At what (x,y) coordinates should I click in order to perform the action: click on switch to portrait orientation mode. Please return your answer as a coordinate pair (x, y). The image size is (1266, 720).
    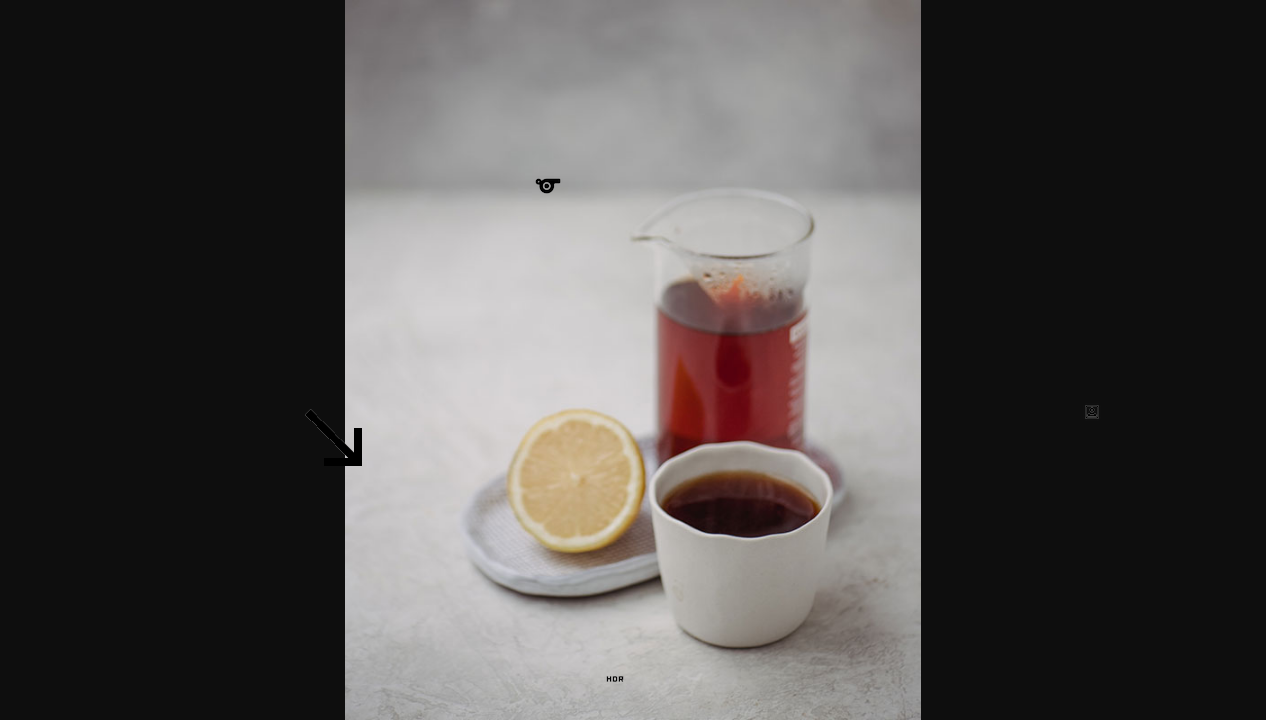
    Looking at the image, I should click on (1092, 412).